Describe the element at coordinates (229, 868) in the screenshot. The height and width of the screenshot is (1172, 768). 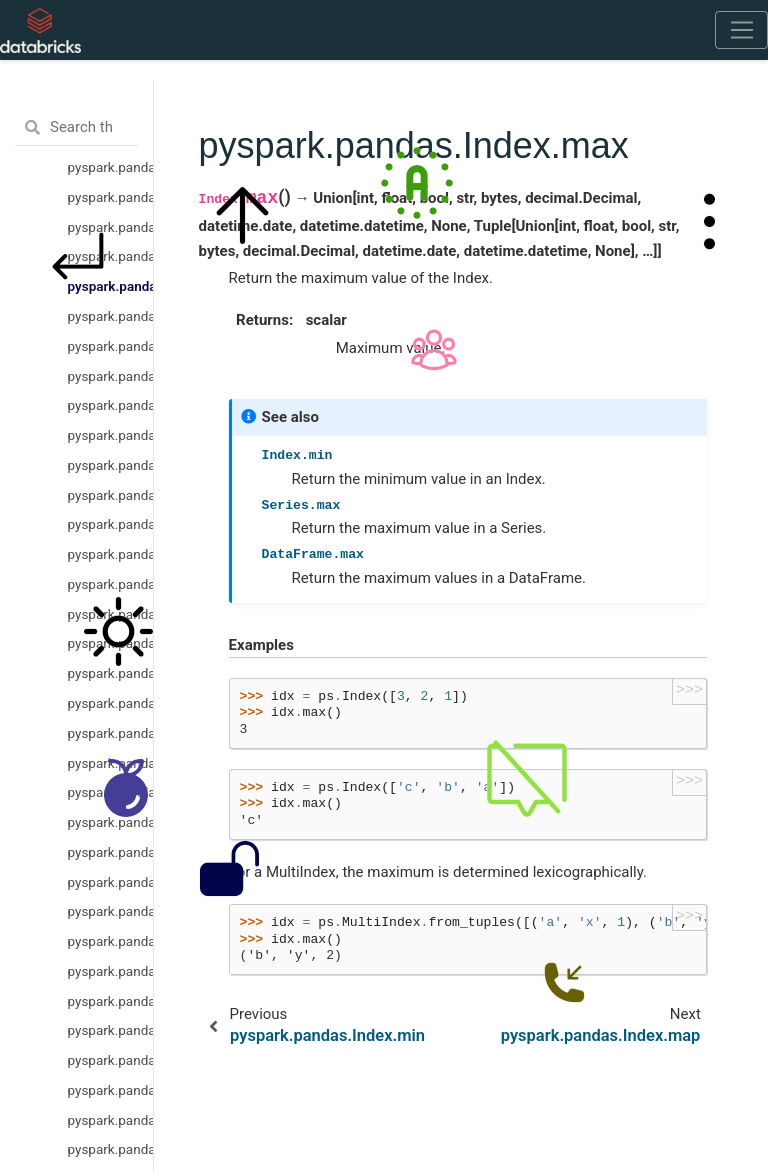
I see `unlocked or unsecured state` at that location.